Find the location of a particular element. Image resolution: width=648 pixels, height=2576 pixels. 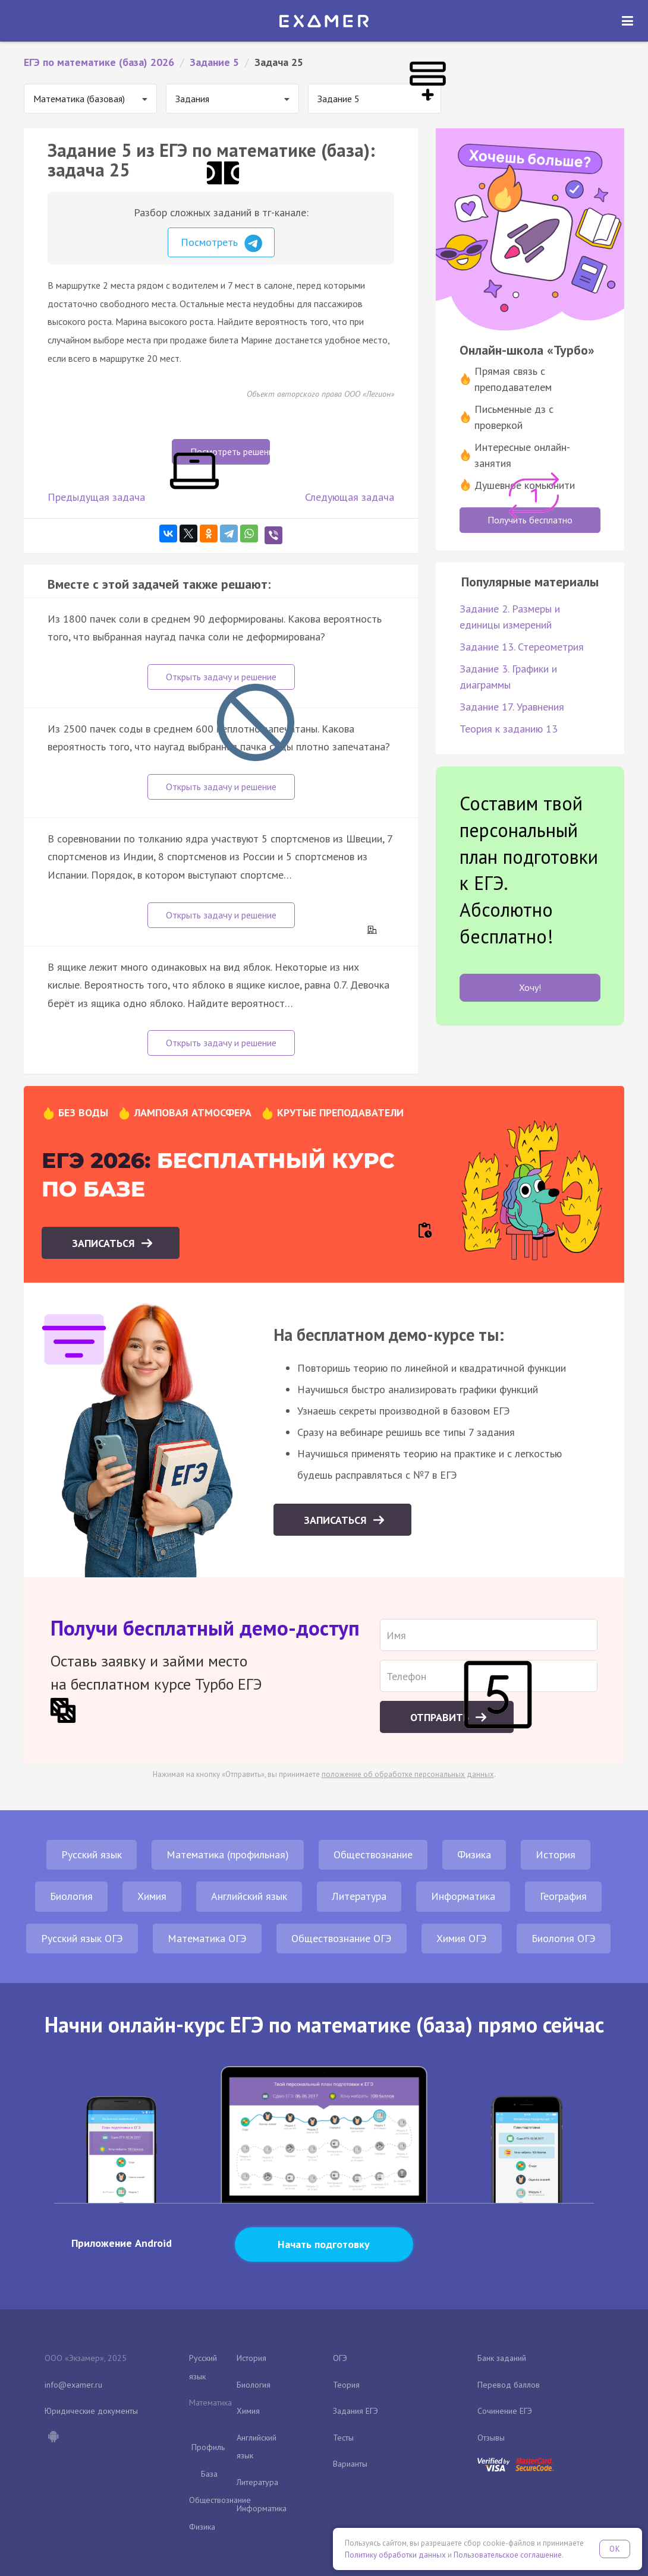

indicates a blocked or prohibited action is located at coordinates (256, 722).